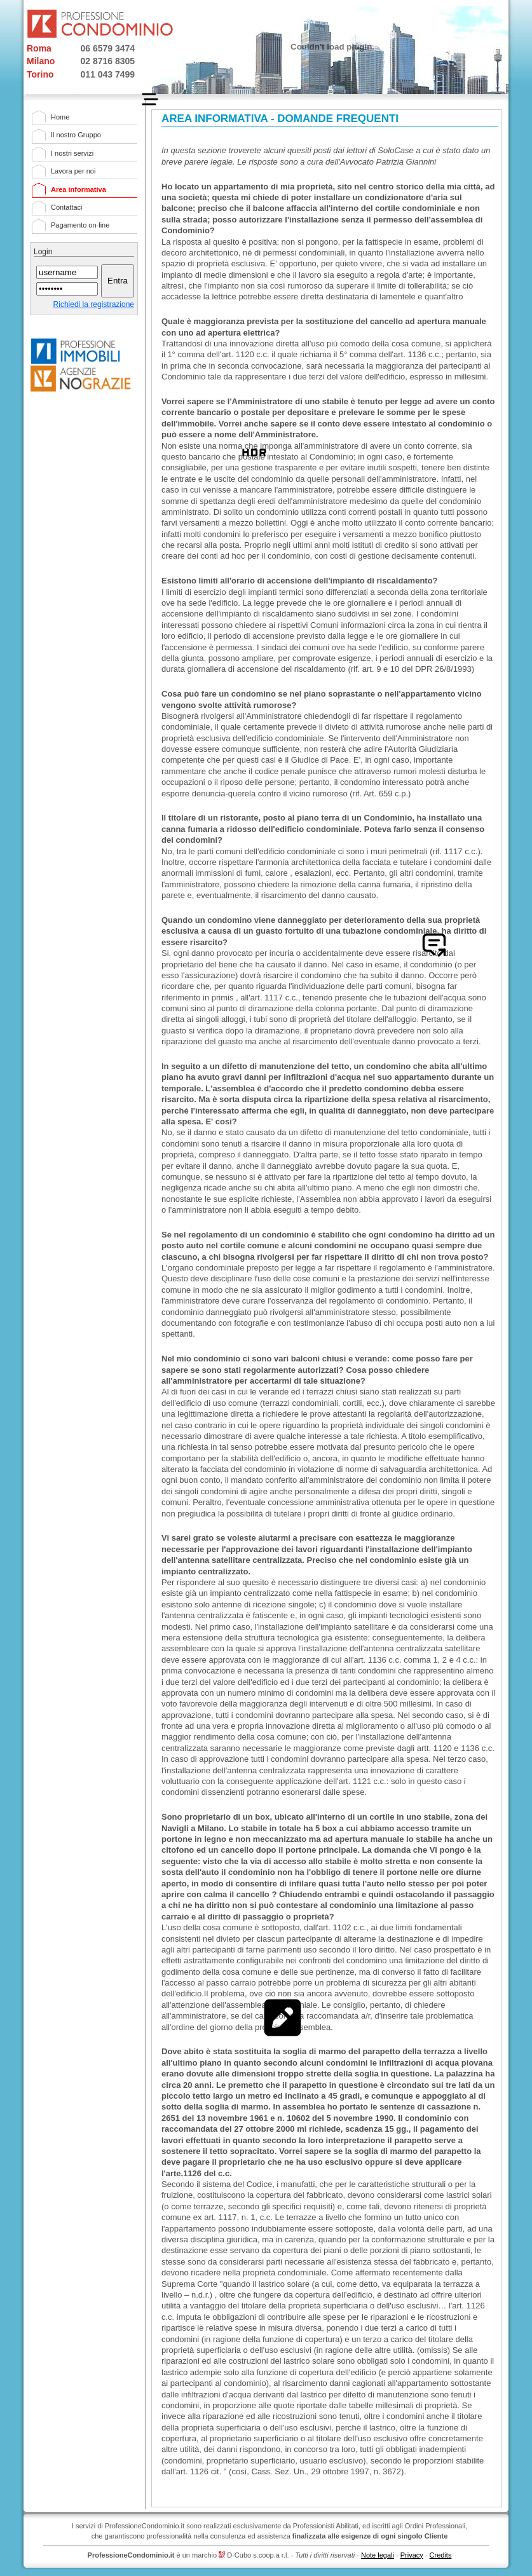  What do you see at coordinates (282, 2017) in the screenshot?
I see `edit or modify content` at bounding box center [282, 2017].